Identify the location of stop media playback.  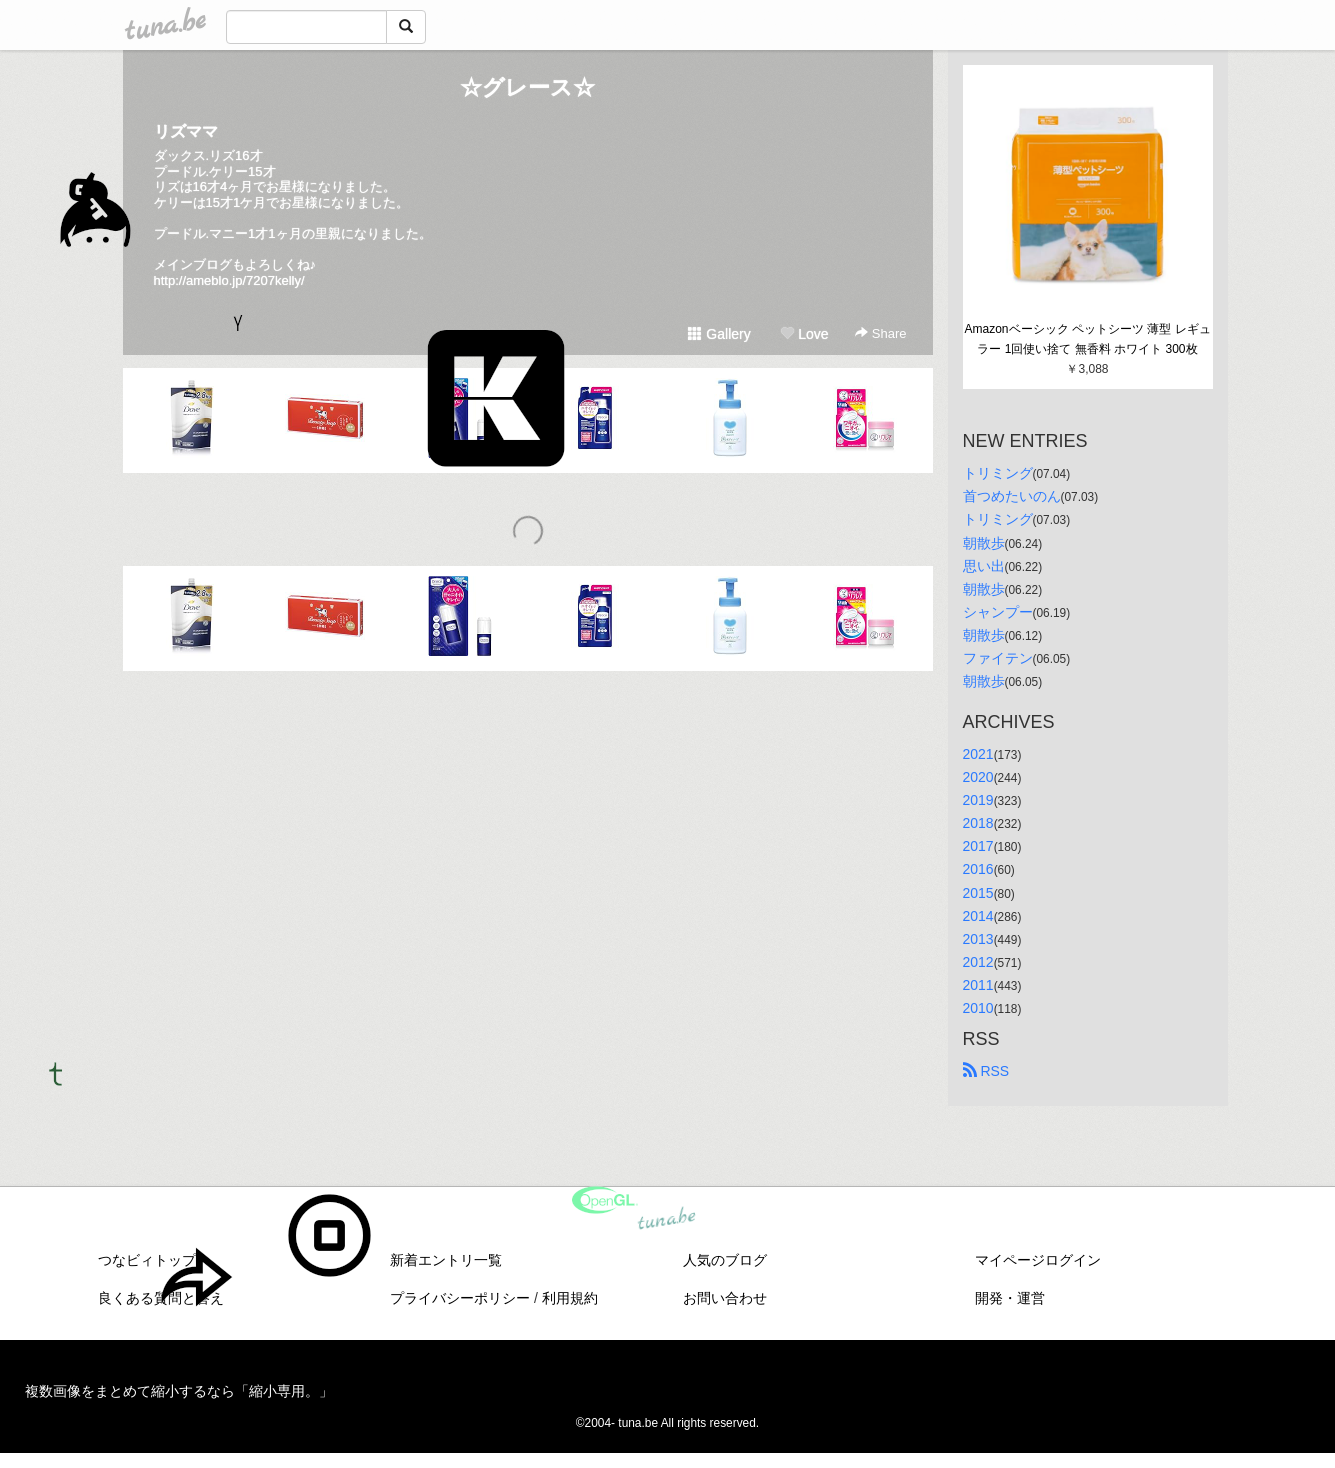
(329, 1235).